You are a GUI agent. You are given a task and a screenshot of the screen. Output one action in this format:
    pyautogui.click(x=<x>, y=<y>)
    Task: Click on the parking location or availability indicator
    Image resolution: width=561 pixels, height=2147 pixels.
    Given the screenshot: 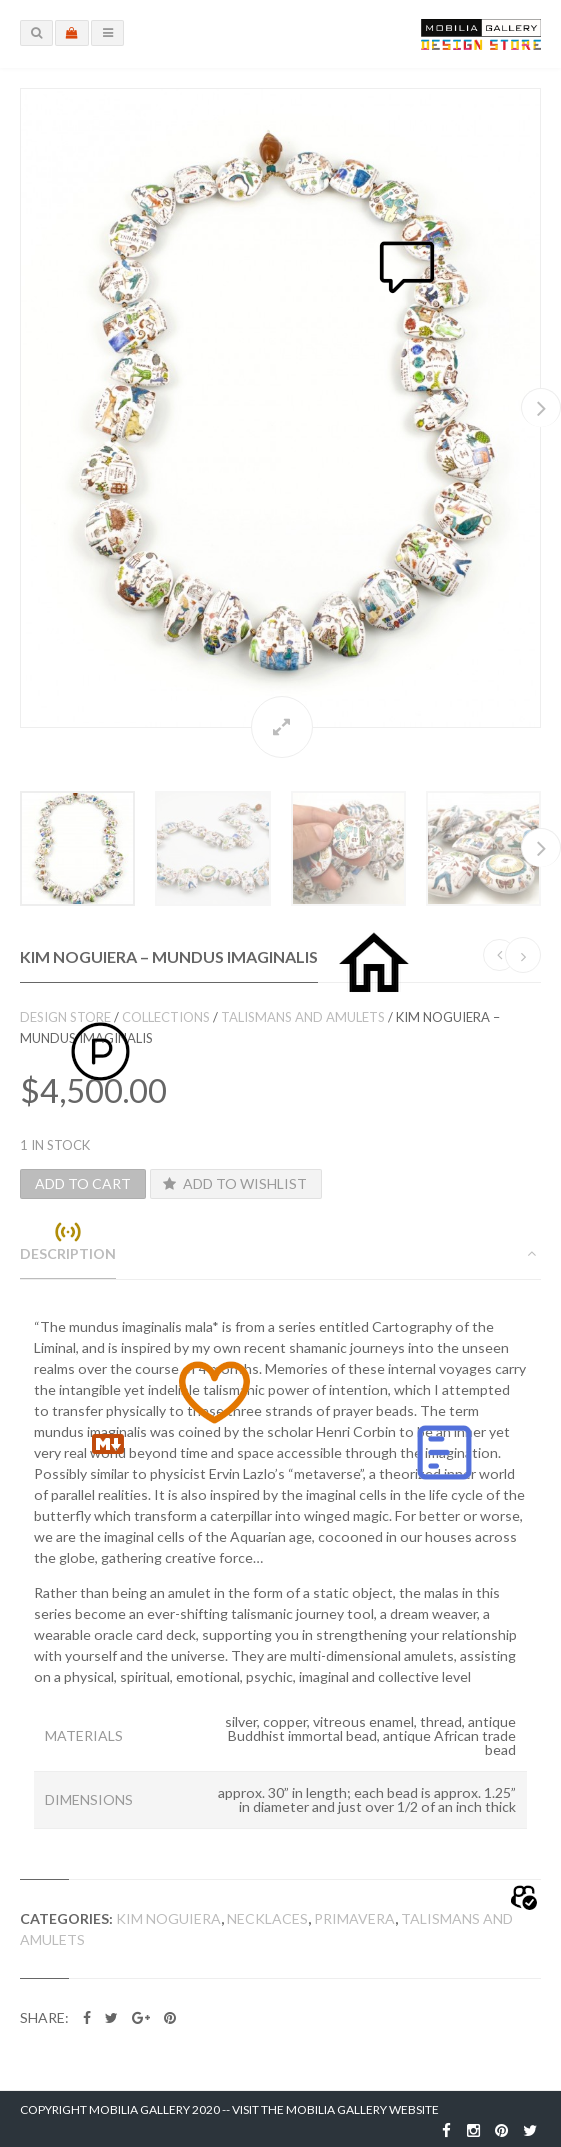 What is the action you would take?
    pyautogui.click(x=100, y=1051)
    